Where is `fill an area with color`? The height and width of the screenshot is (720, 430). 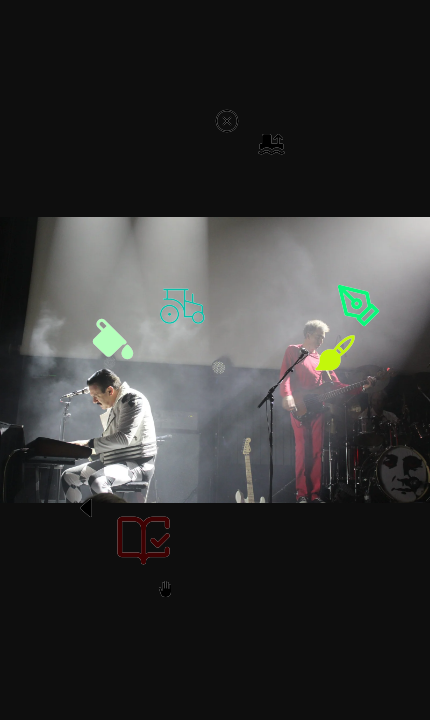
fill an area with color is located at coordinates (113, 339).